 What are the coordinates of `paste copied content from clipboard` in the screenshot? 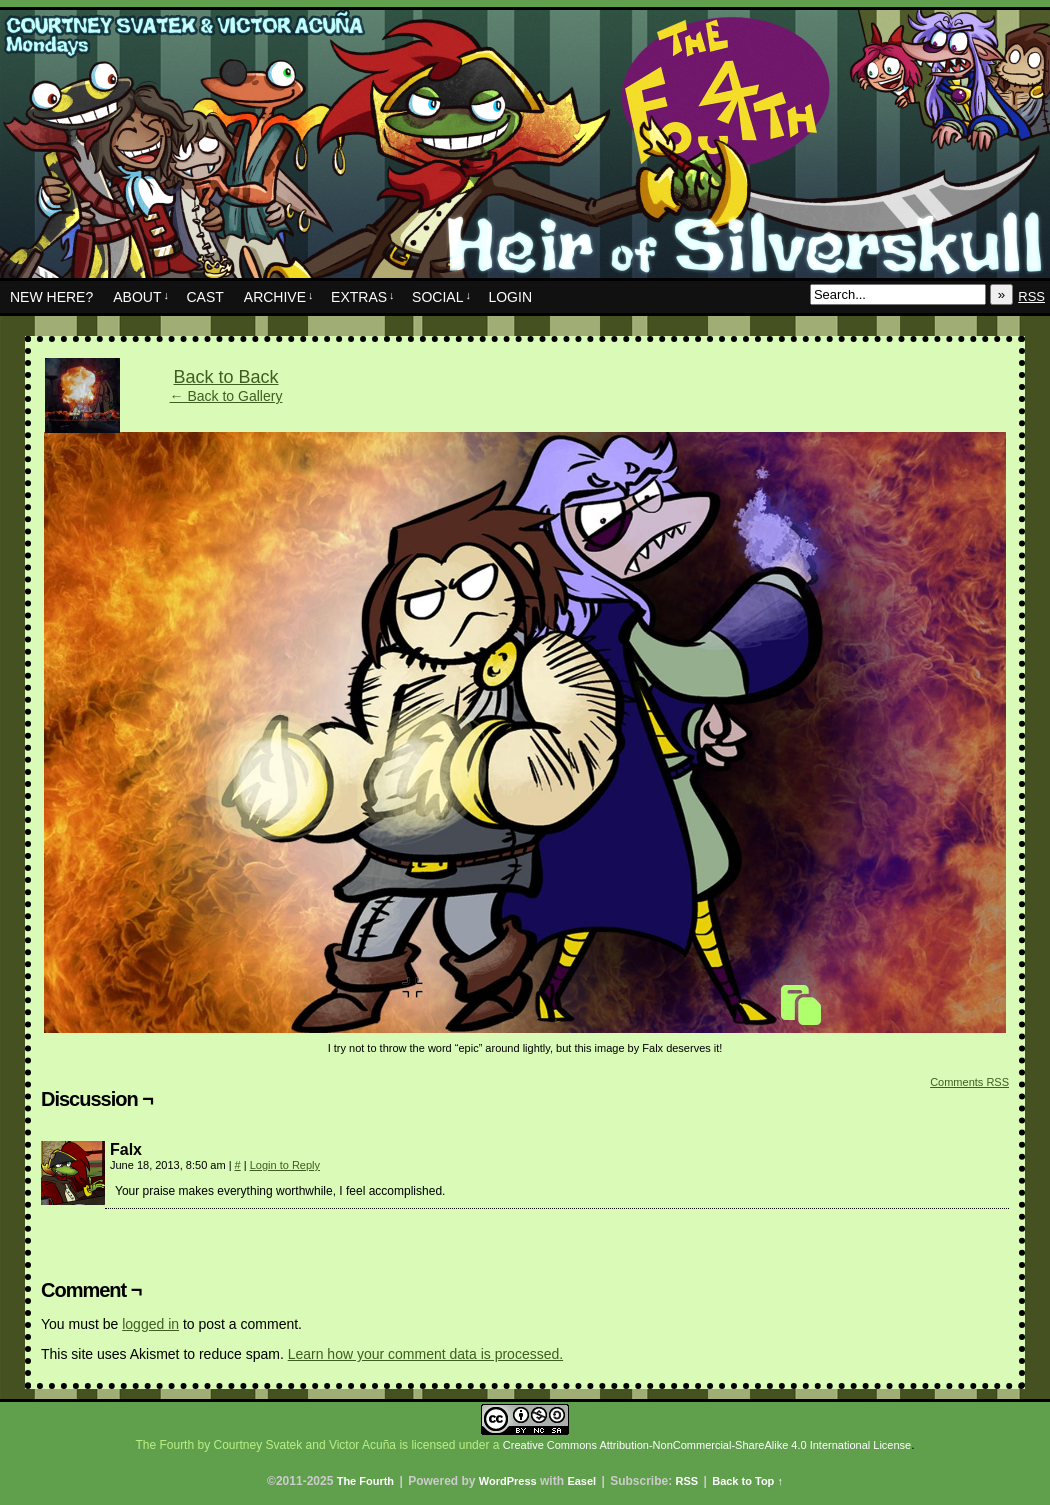 It's located at (801, 1005).